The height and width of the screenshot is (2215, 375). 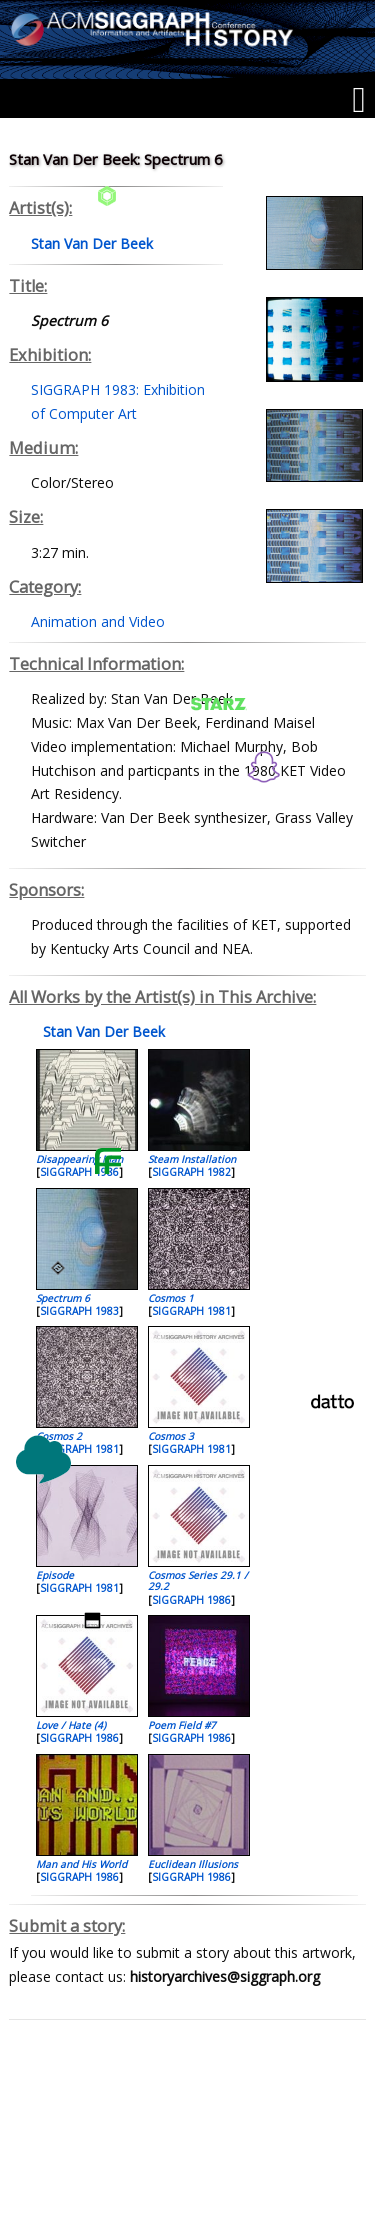 What do you see at coordinates (264, 767) in the screenshot?
I see `open snapchat app` at bounding box center [264, 767].